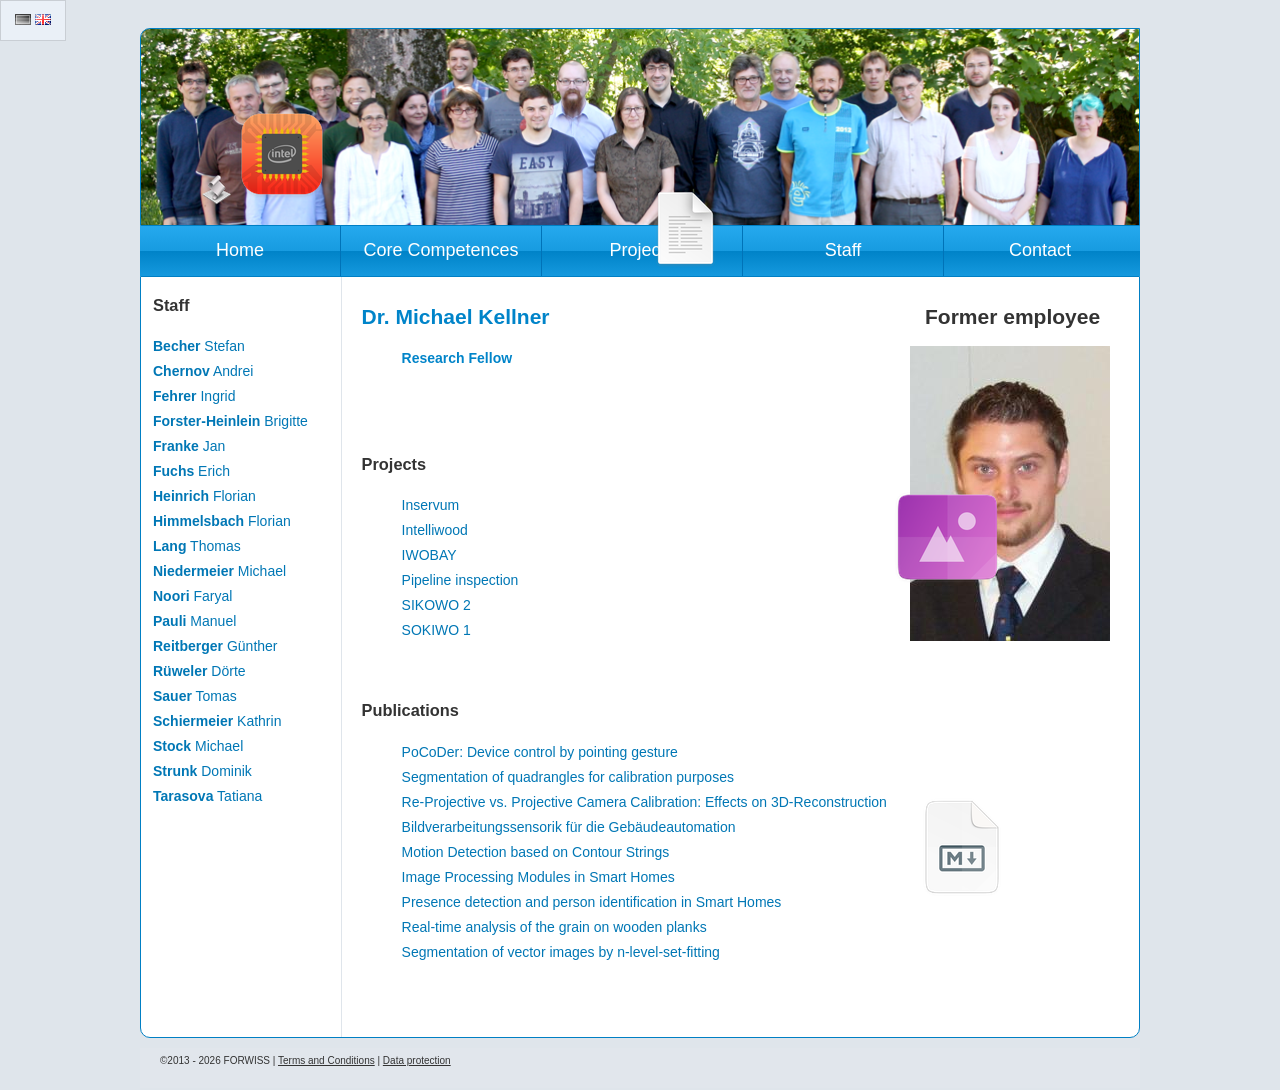 The width and height of the screenshot is (1280, 1090). Describe the element at coordinates (282, 154) in the screenshot. I see `launch intel system monitoring or diagnostics app` at that location.